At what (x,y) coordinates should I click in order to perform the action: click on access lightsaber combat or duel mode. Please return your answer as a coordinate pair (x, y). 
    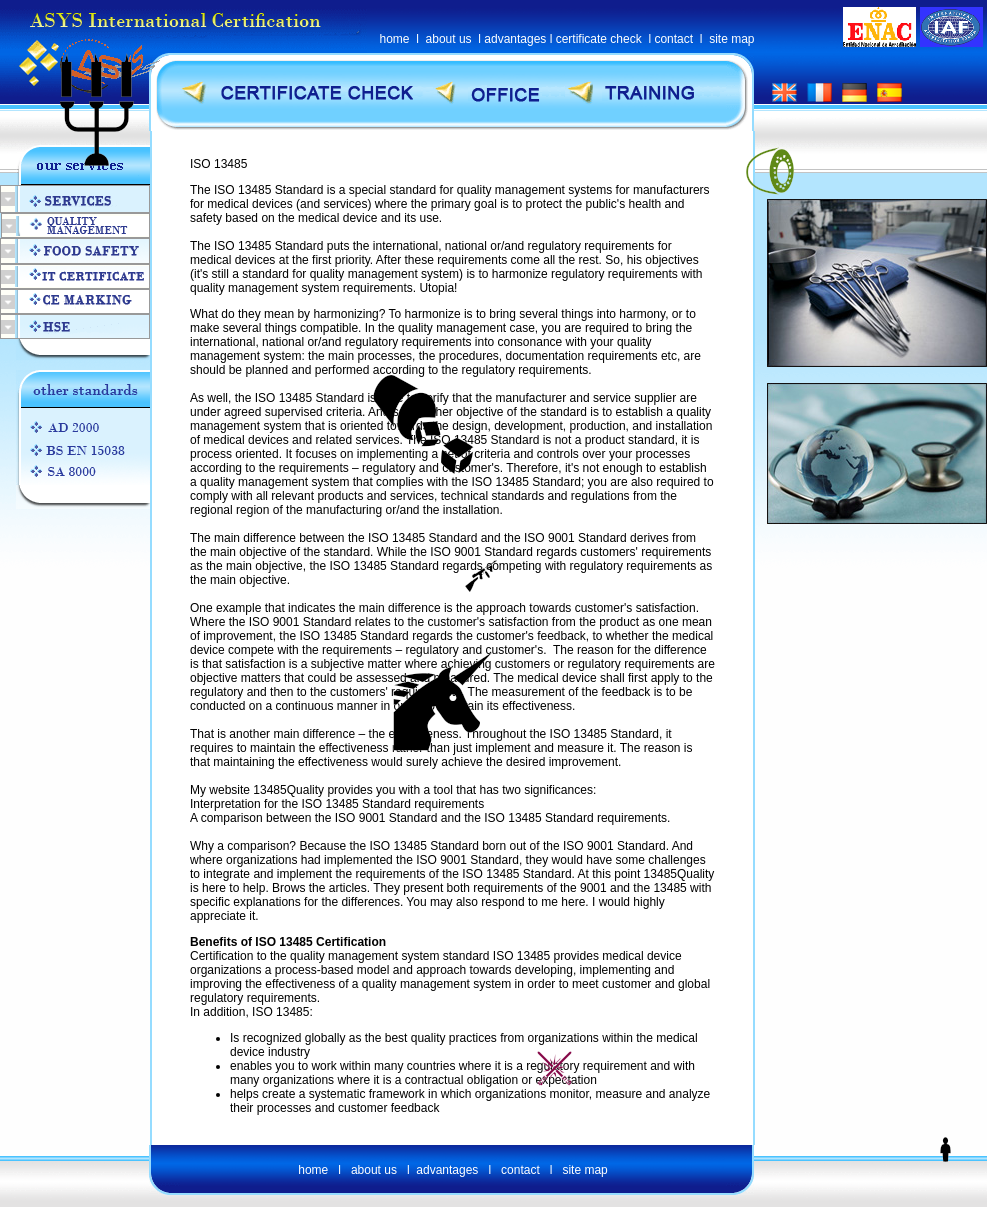
    Looking at the image, I should click on (554, 1068).